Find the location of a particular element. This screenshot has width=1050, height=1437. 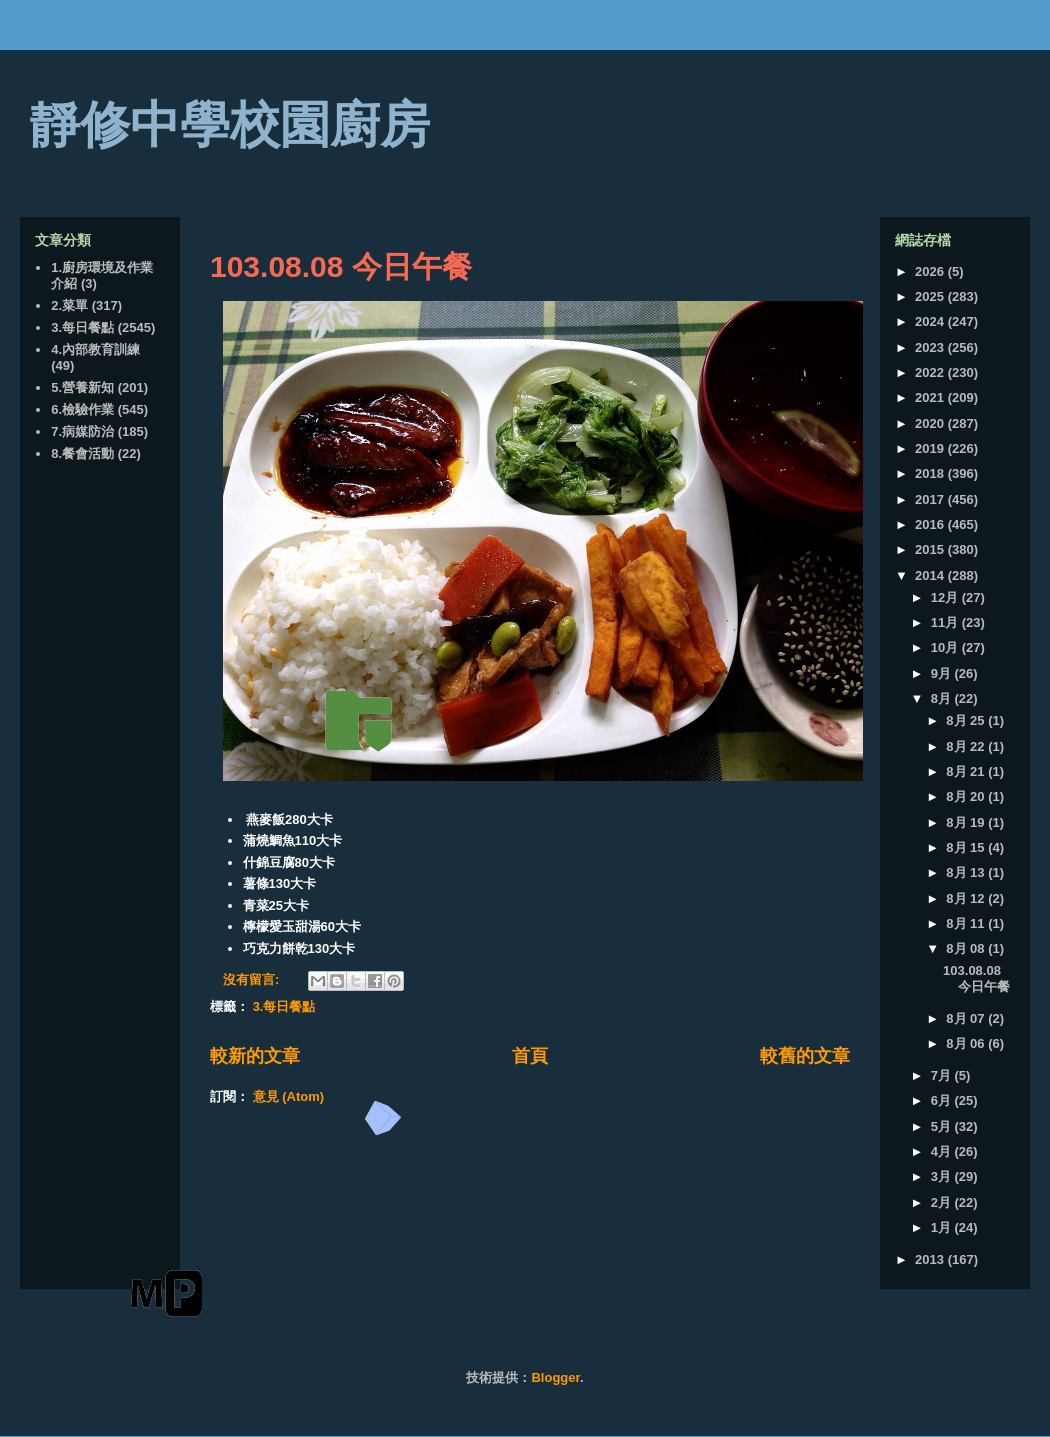

macports package manager logo is located at coordinates (166, 1293).